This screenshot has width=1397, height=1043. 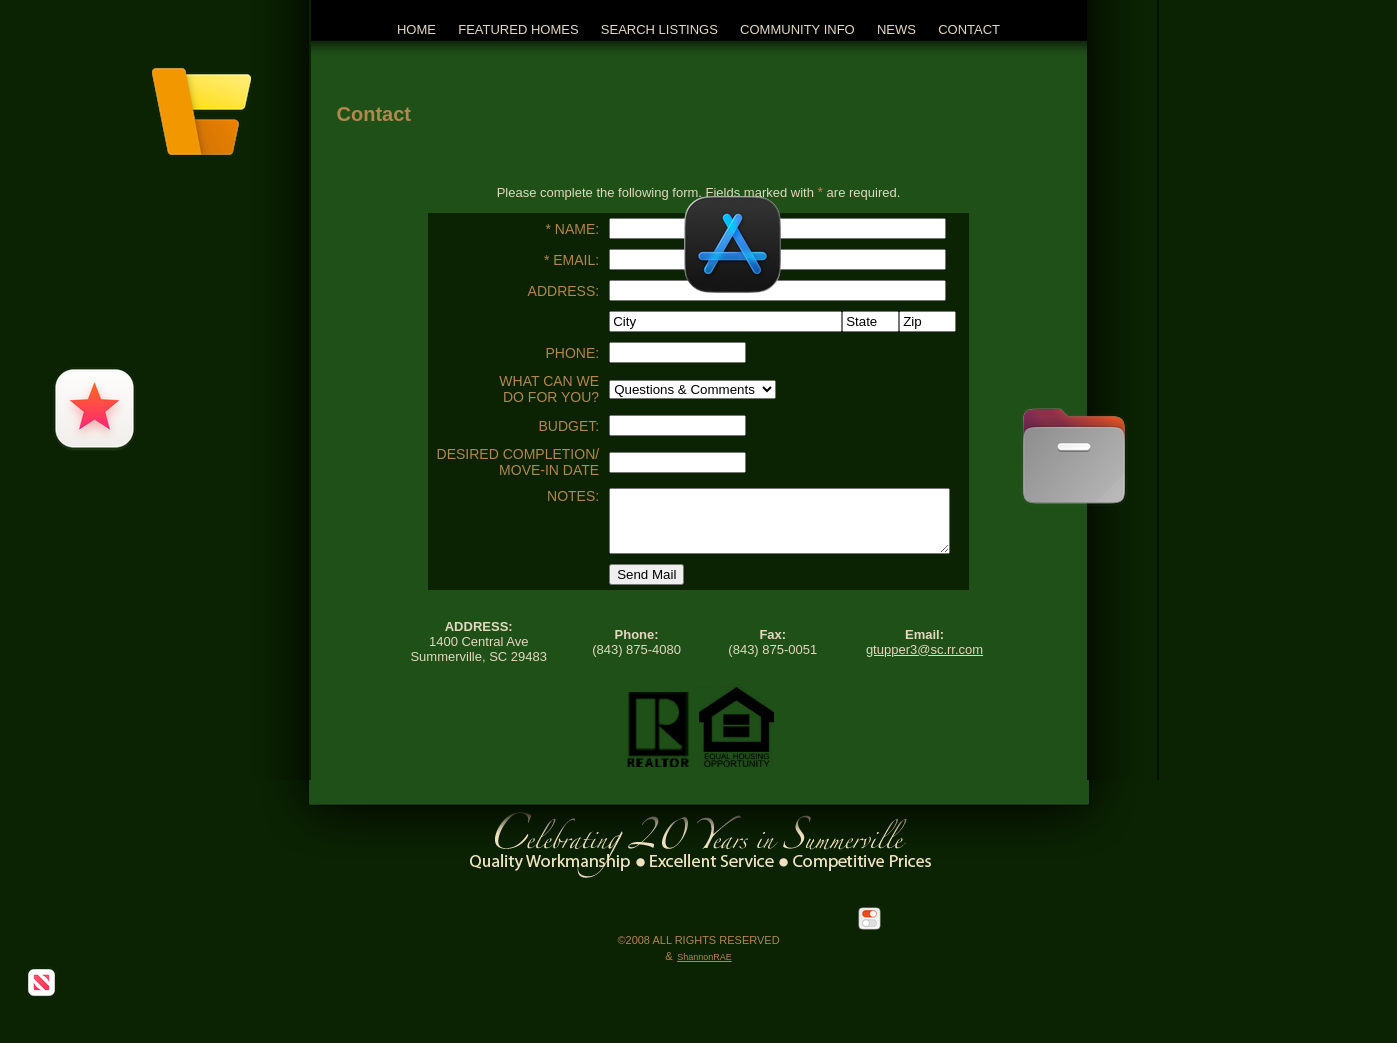 What do you see at coordinates (1074, 456) in the screenshot?
I see `open the file manager application` at bounding box center [1074, 456].